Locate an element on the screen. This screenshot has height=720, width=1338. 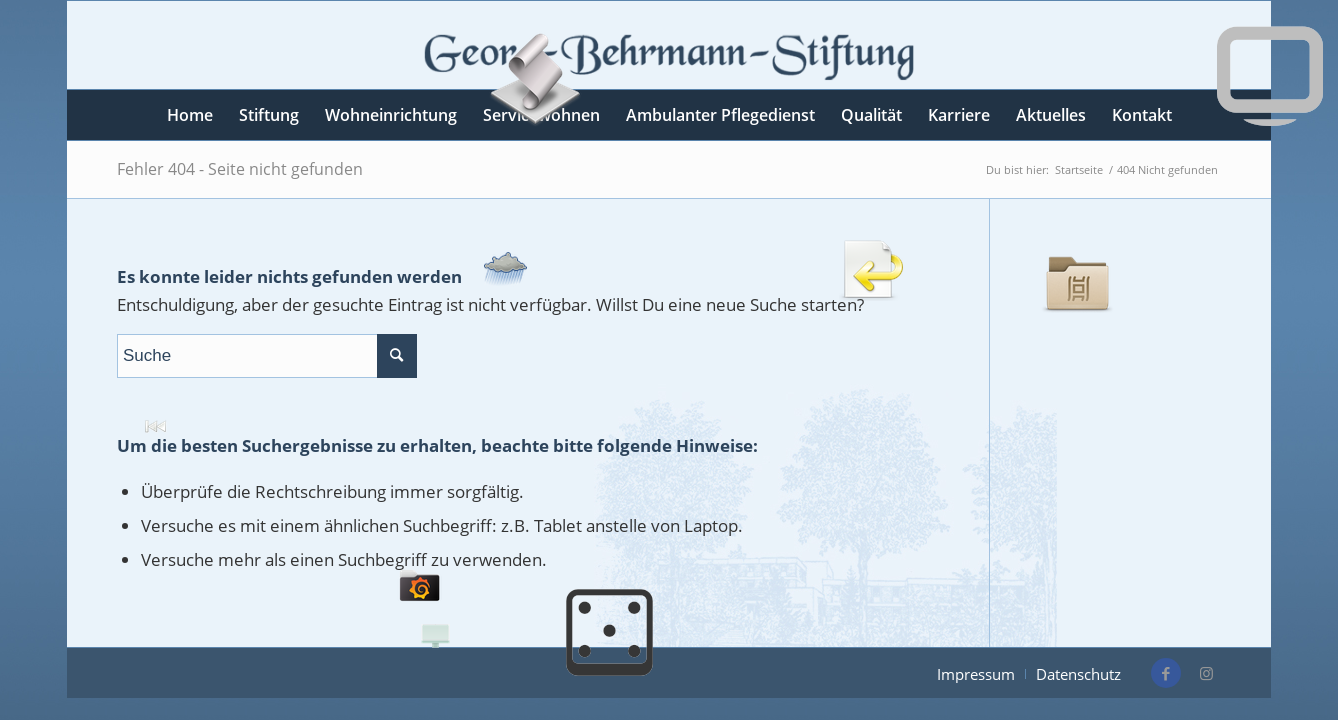
indicates rainy weather conditions is located at coordinates (505, 265).